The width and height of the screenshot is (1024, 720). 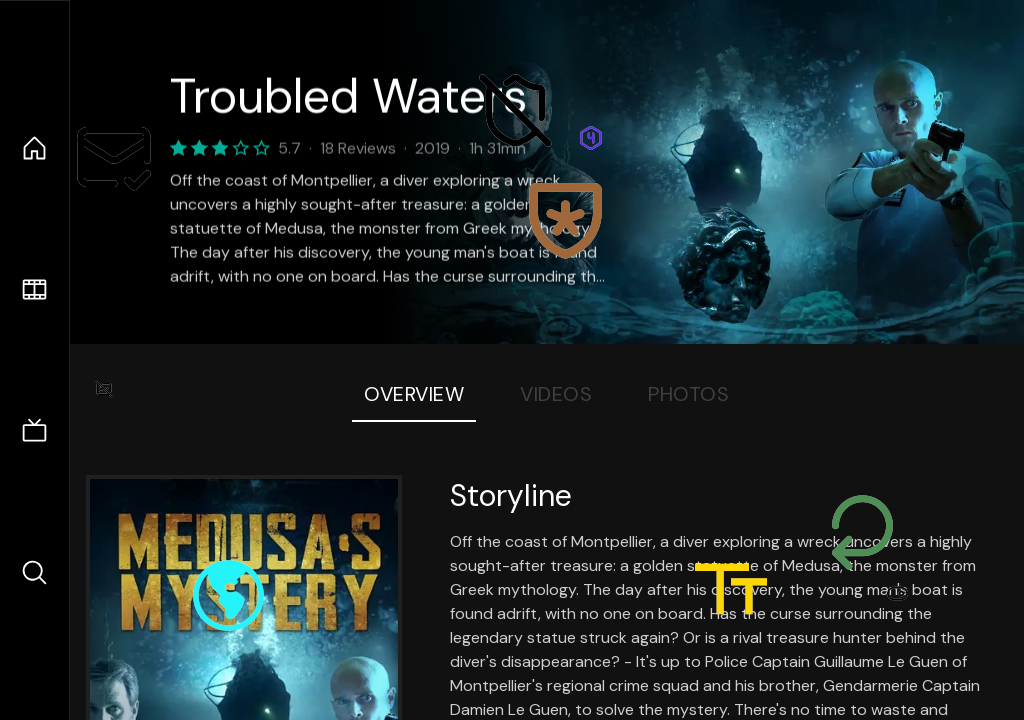 I want to click on adjust text size settings, so click(x=731, y=589).